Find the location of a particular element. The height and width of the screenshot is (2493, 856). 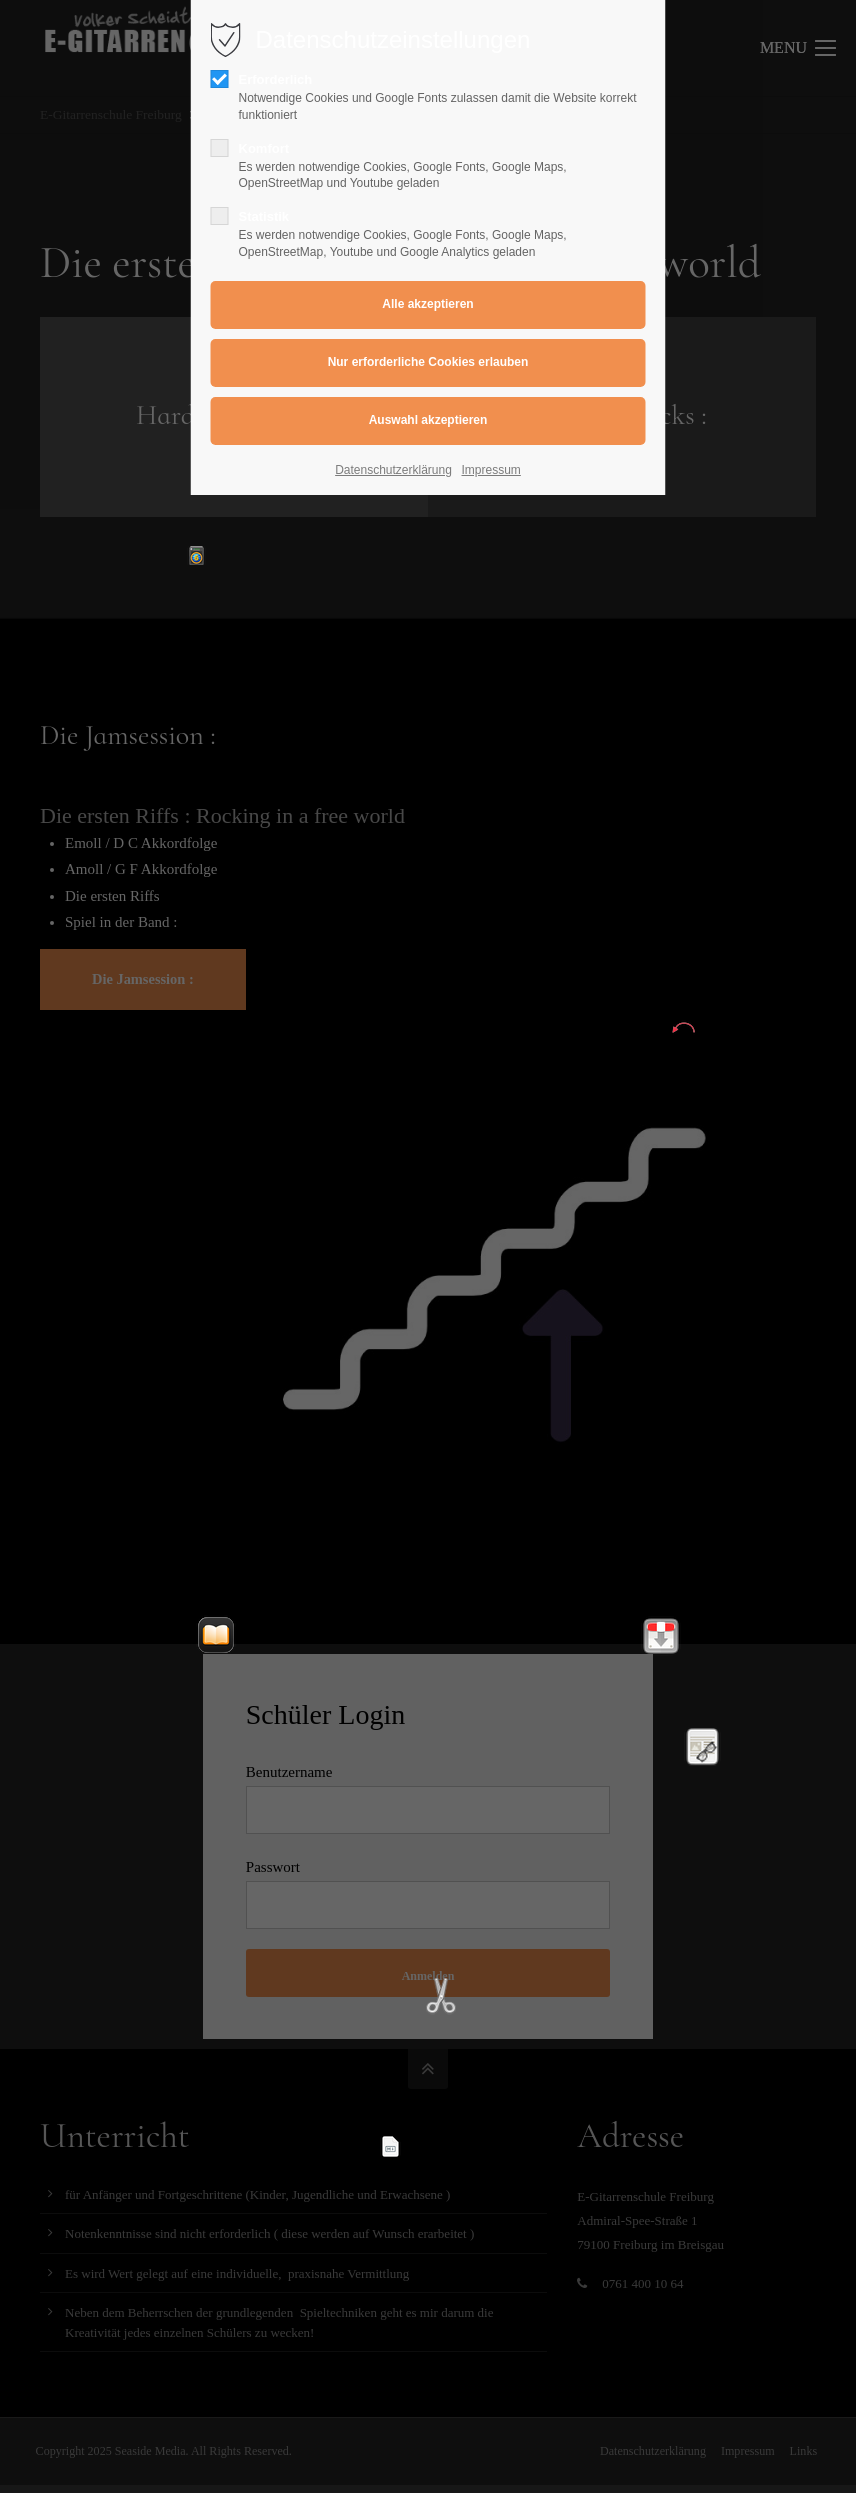

open transmission bittorrent client is located at coordinates (661, 1636).